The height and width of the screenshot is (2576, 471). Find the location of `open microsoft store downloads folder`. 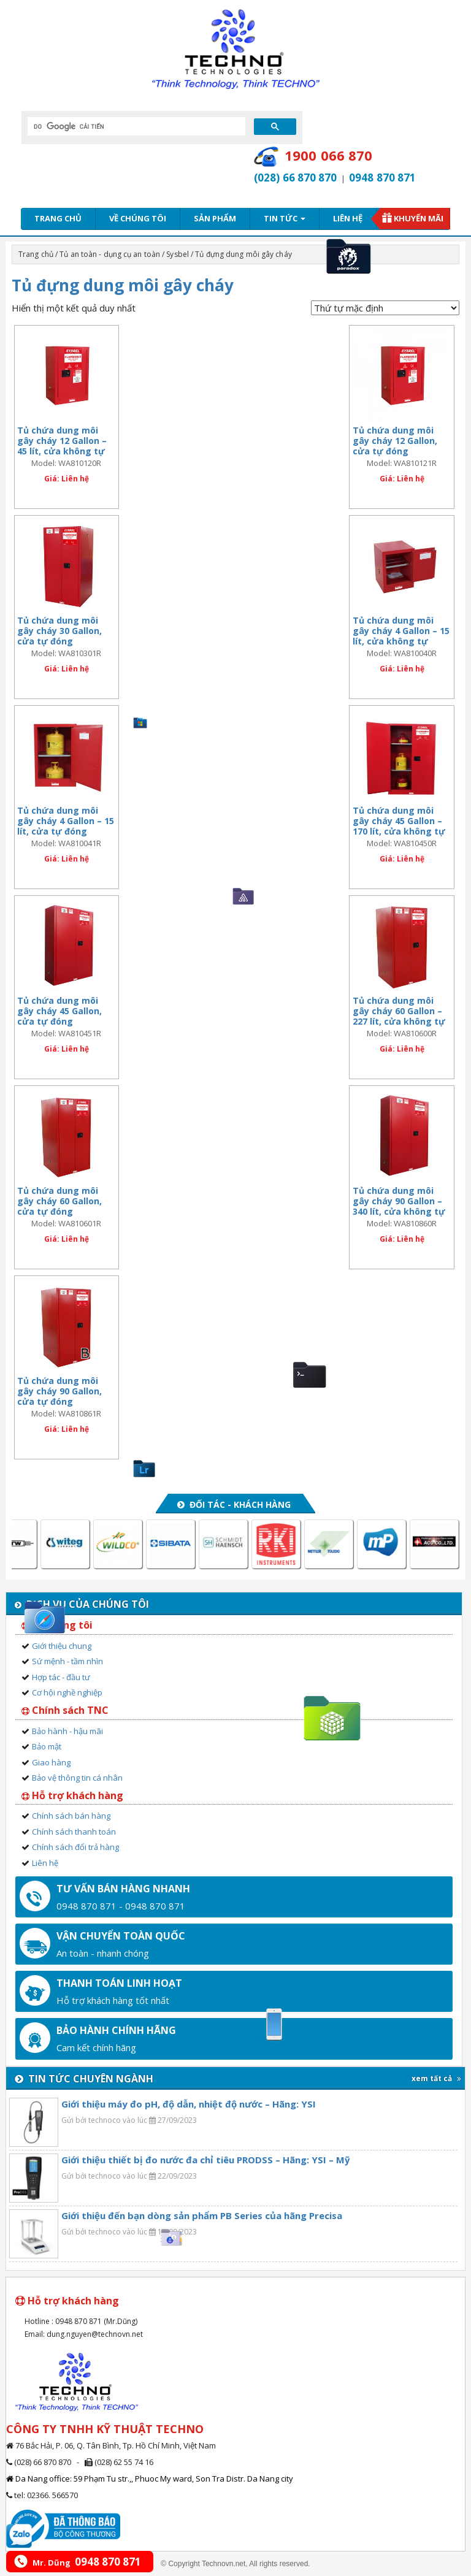

open microsoft store downloads folder is located at coordinates (140, 723).